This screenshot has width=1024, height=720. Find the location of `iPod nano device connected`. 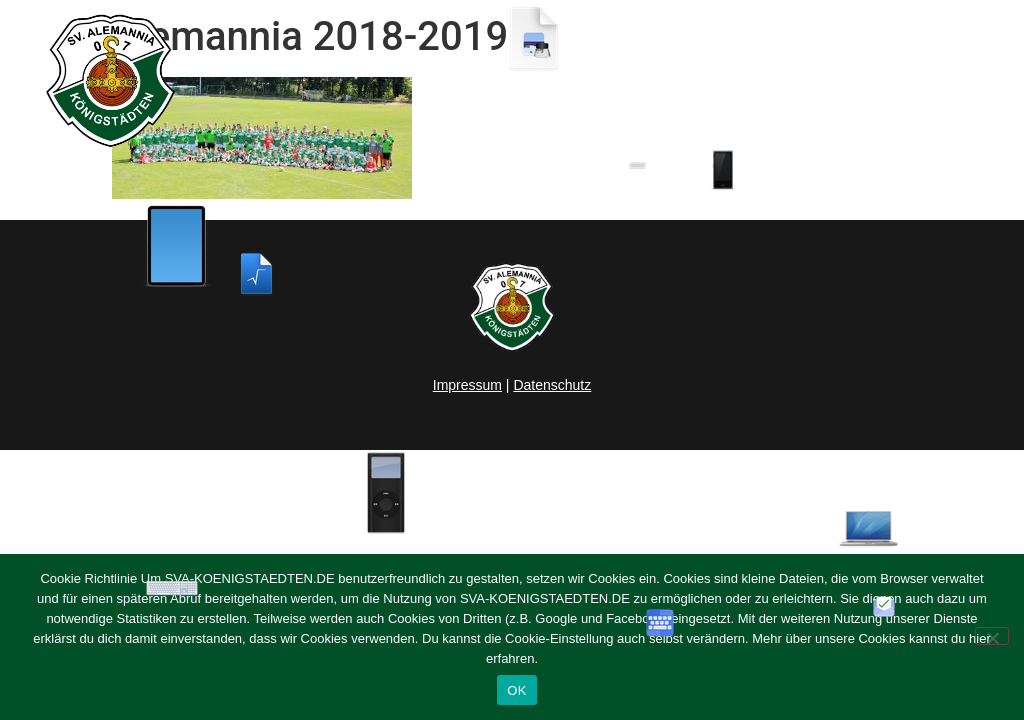

iPod nano device connected is located at coordinates (386, 493).